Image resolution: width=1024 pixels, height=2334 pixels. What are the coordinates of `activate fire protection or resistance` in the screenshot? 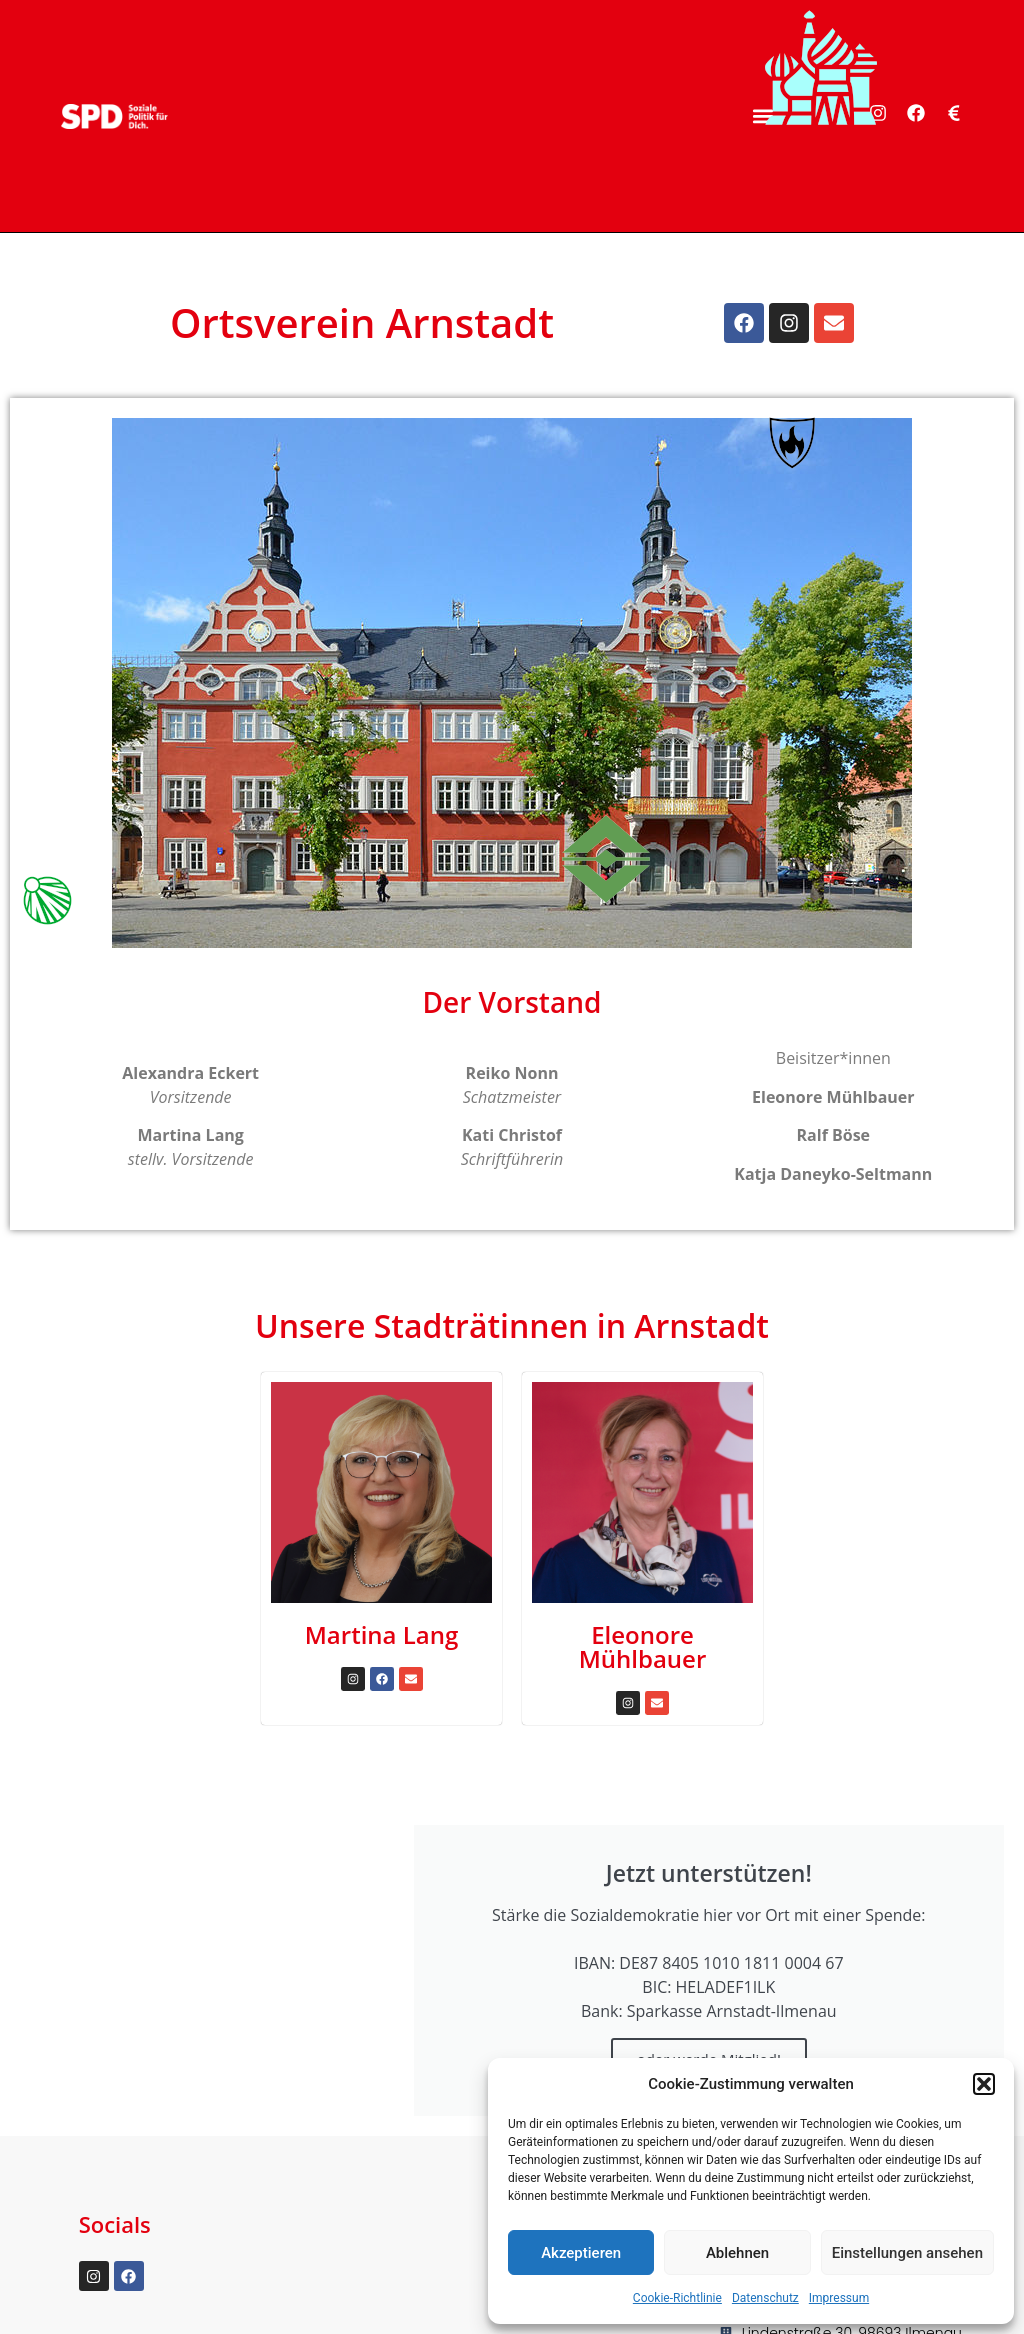 It's located at (792, 443).